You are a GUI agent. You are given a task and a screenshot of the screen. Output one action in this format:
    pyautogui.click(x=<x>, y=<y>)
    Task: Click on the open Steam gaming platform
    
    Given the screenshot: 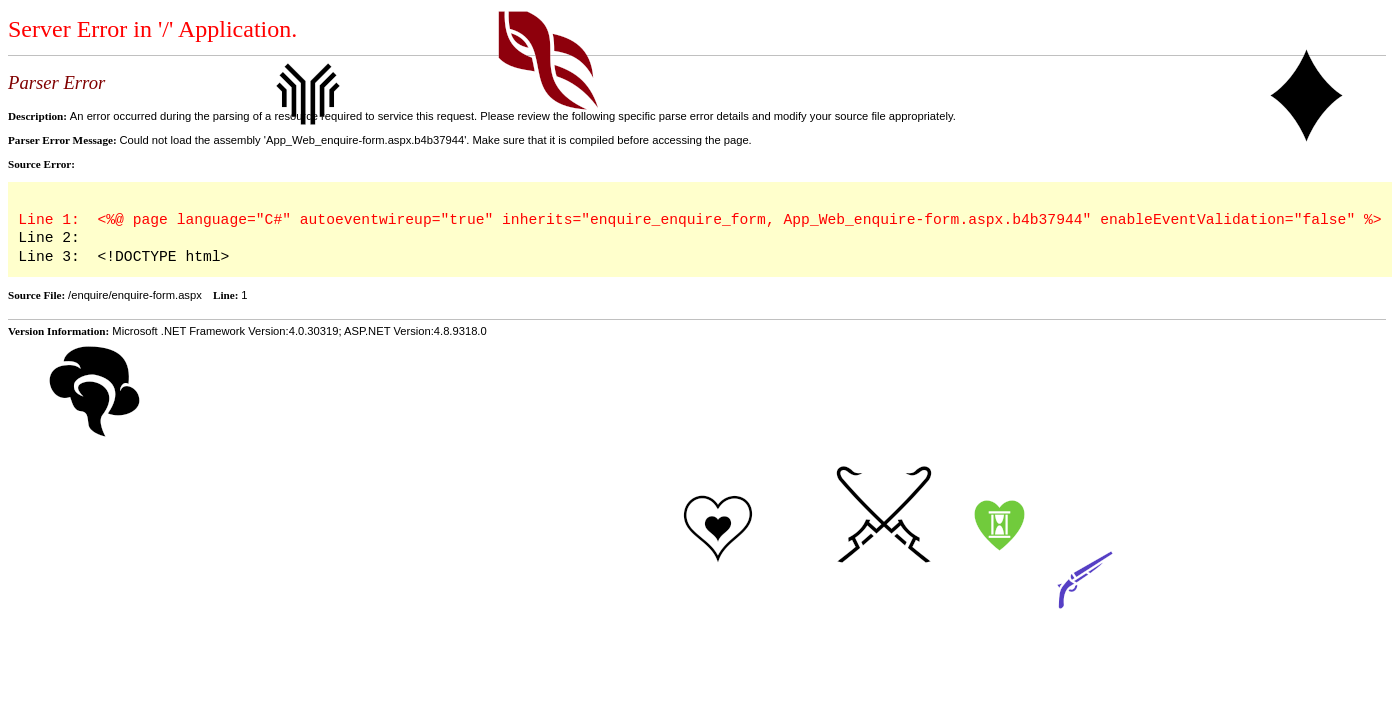 What is the action you would take?
    pyautogui.click(x=94, y=391)
    